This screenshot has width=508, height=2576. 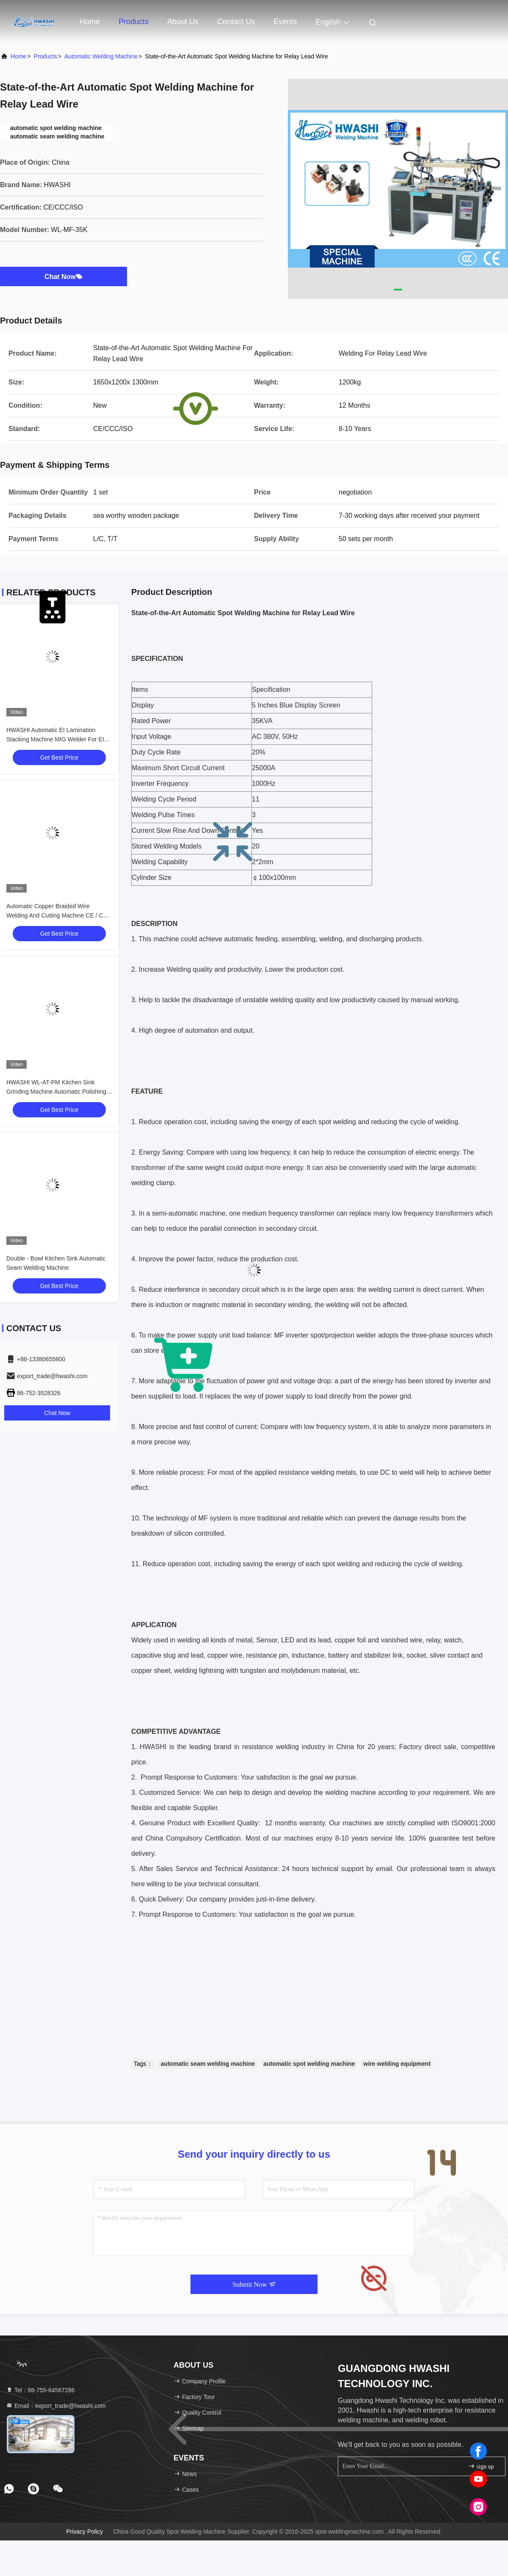 What do you see at coordinates (232, 841) in the screenshot?
I see `minimize or collapse a window` at bounding box center [232, 841].